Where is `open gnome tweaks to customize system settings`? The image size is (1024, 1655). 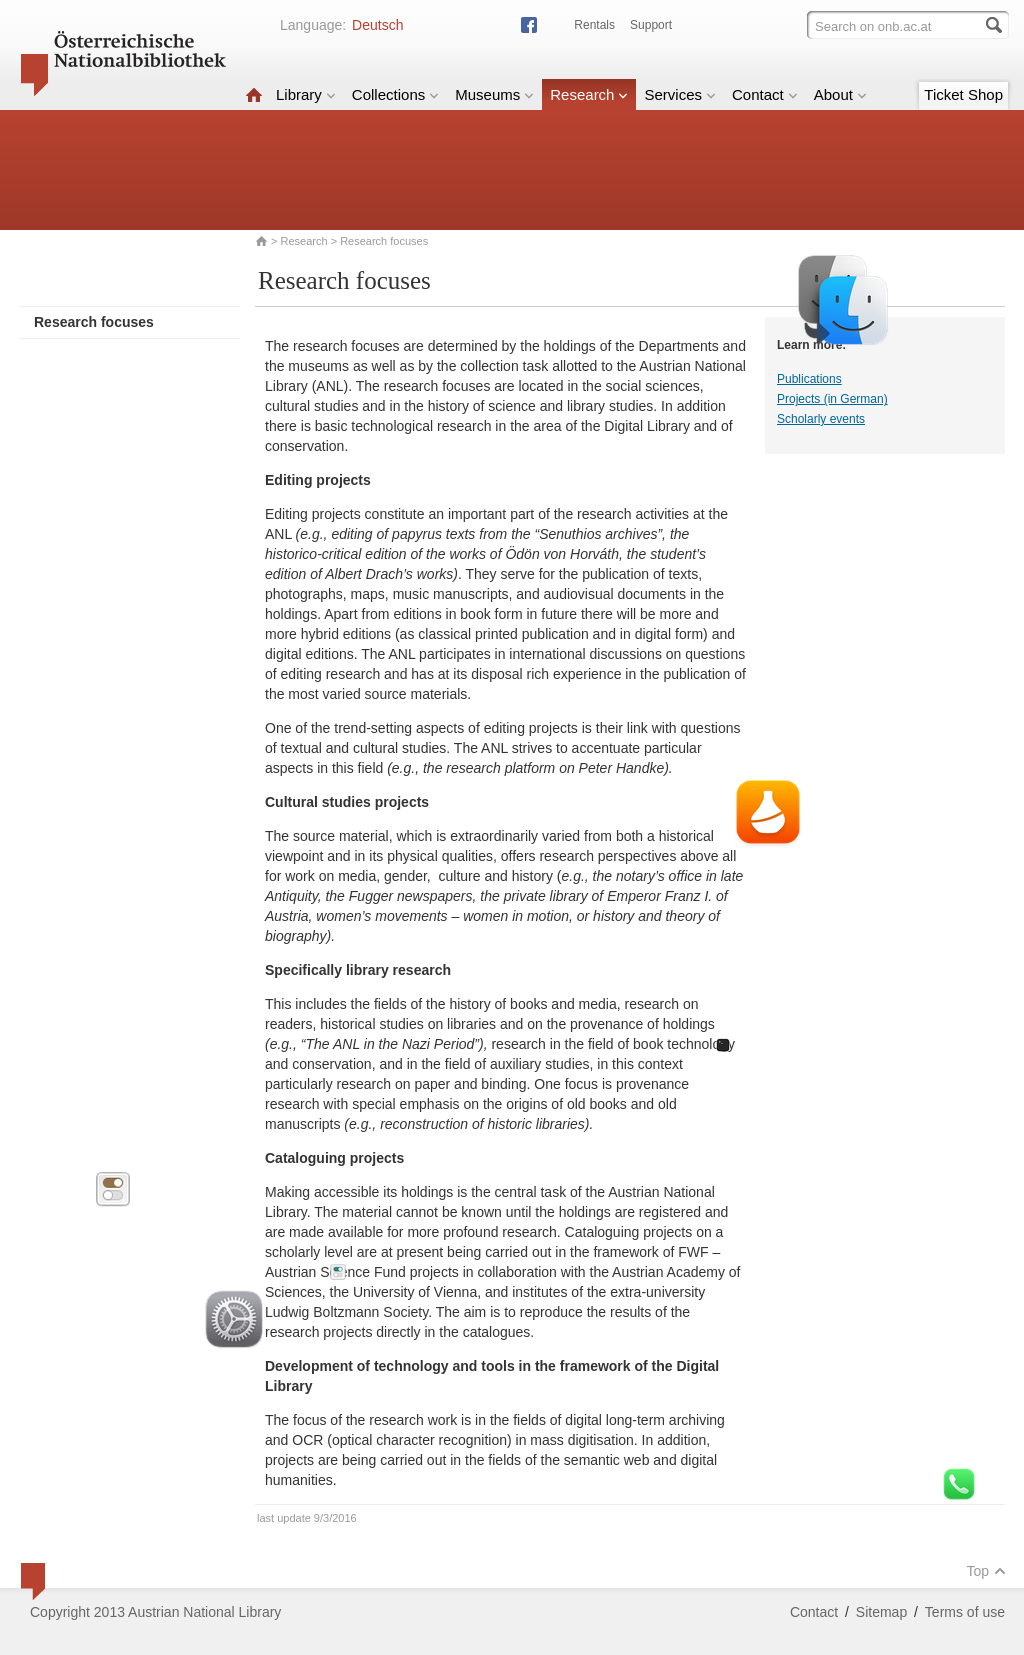
open gnome tweaks to customize system settings is located at coordinates (113, 1189).